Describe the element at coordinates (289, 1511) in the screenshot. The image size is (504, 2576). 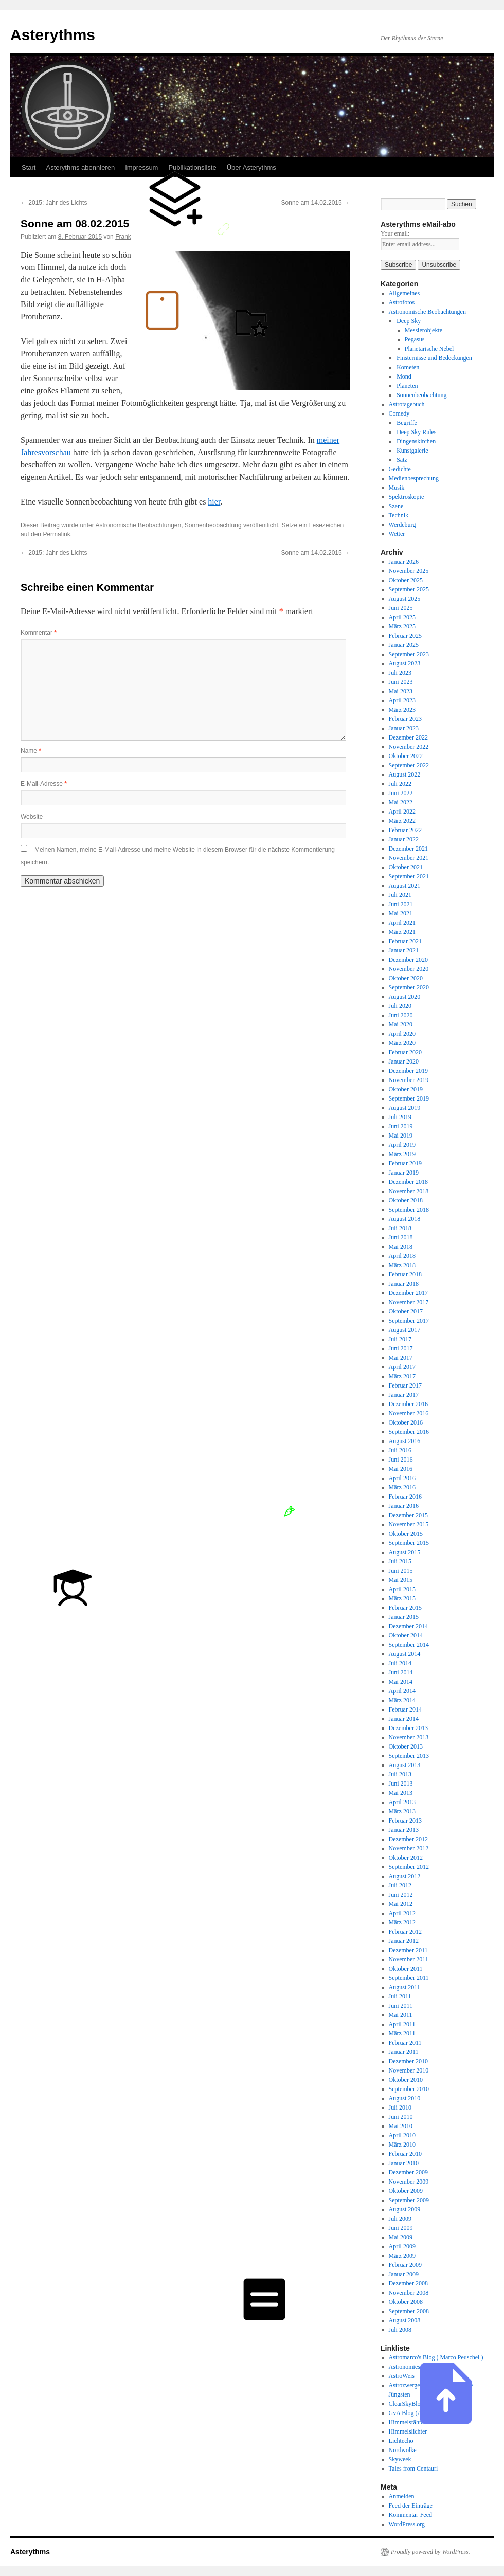
I see `browse vegetable or produce category` at that location.